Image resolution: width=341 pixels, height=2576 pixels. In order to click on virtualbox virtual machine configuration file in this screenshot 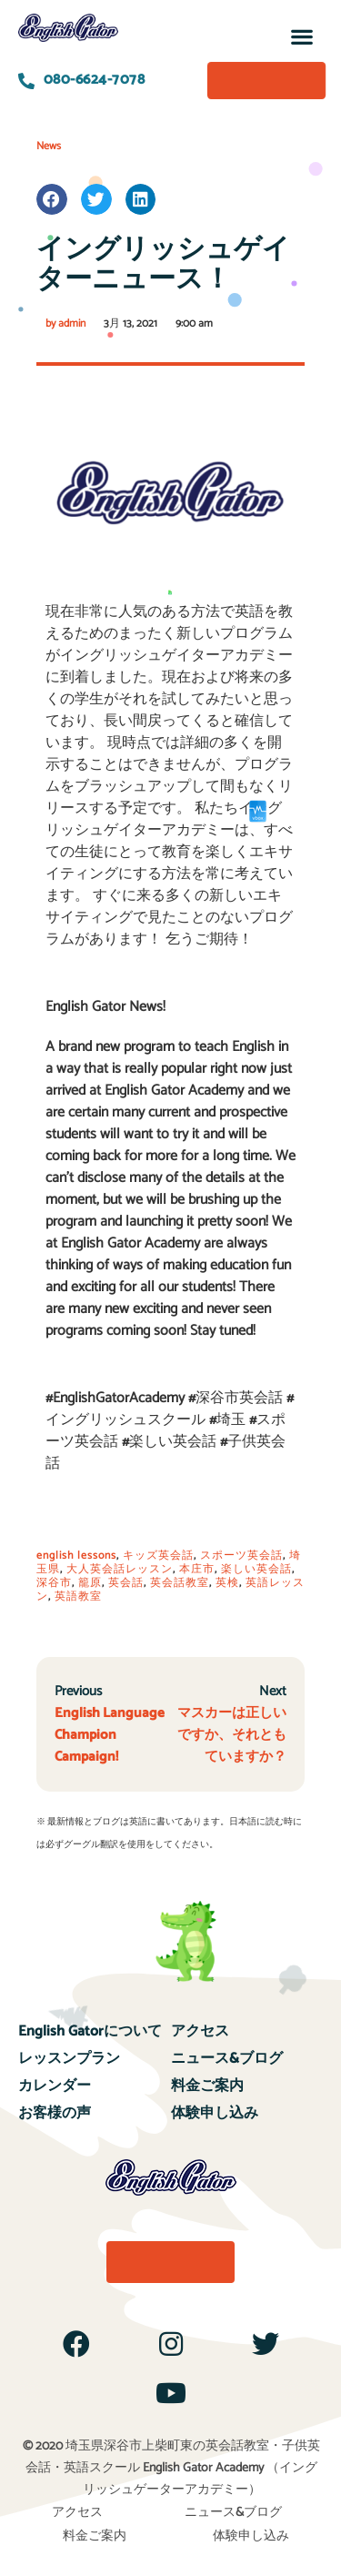, I will do `click(257, 811)`.